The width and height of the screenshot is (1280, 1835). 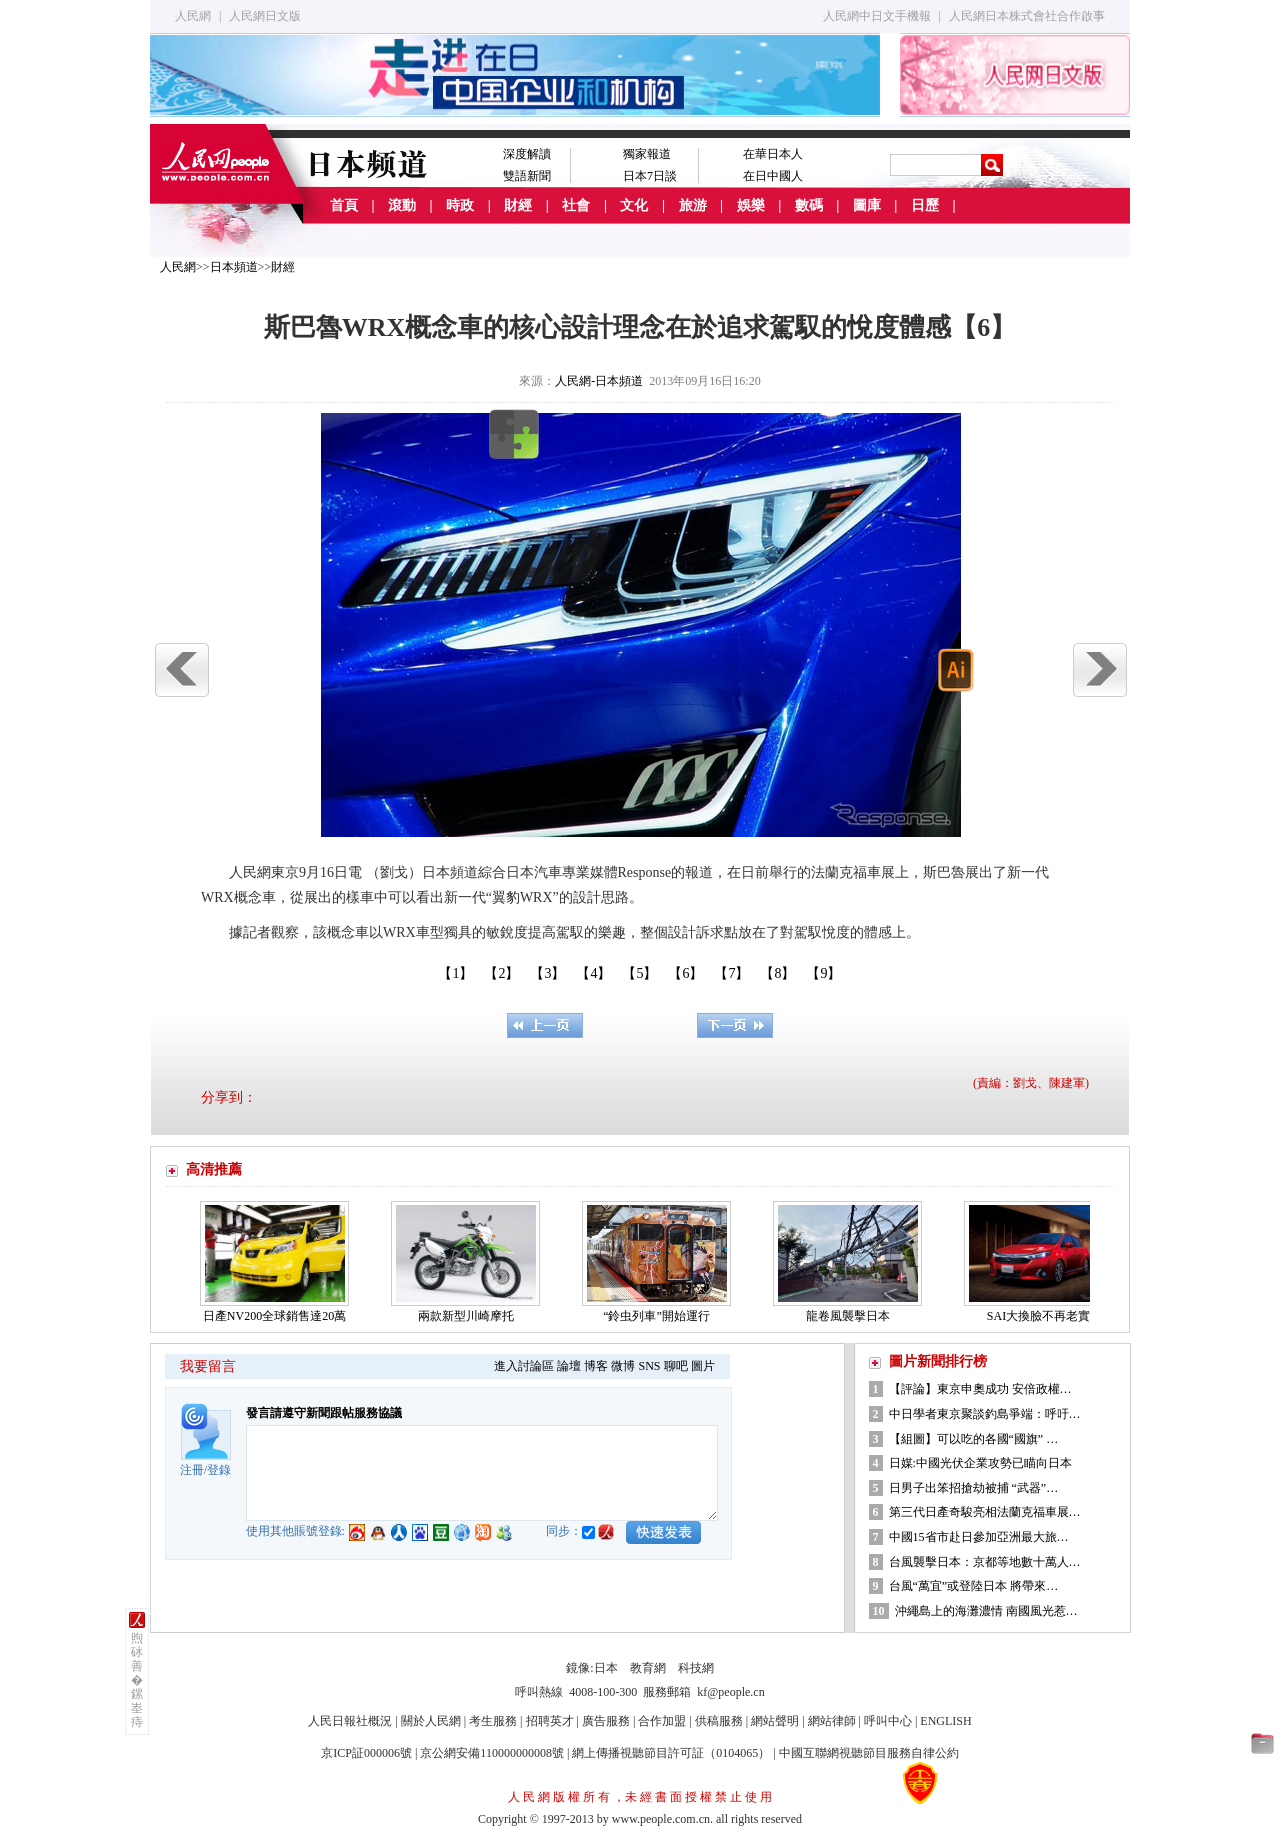 I want to click on open the file manager application, so click(x=1262, y=1743).